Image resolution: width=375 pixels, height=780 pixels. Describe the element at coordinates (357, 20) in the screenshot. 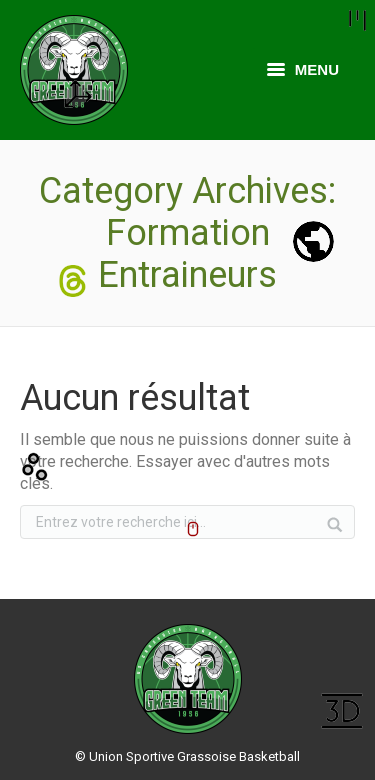

I see `open kanban board view` at that location.